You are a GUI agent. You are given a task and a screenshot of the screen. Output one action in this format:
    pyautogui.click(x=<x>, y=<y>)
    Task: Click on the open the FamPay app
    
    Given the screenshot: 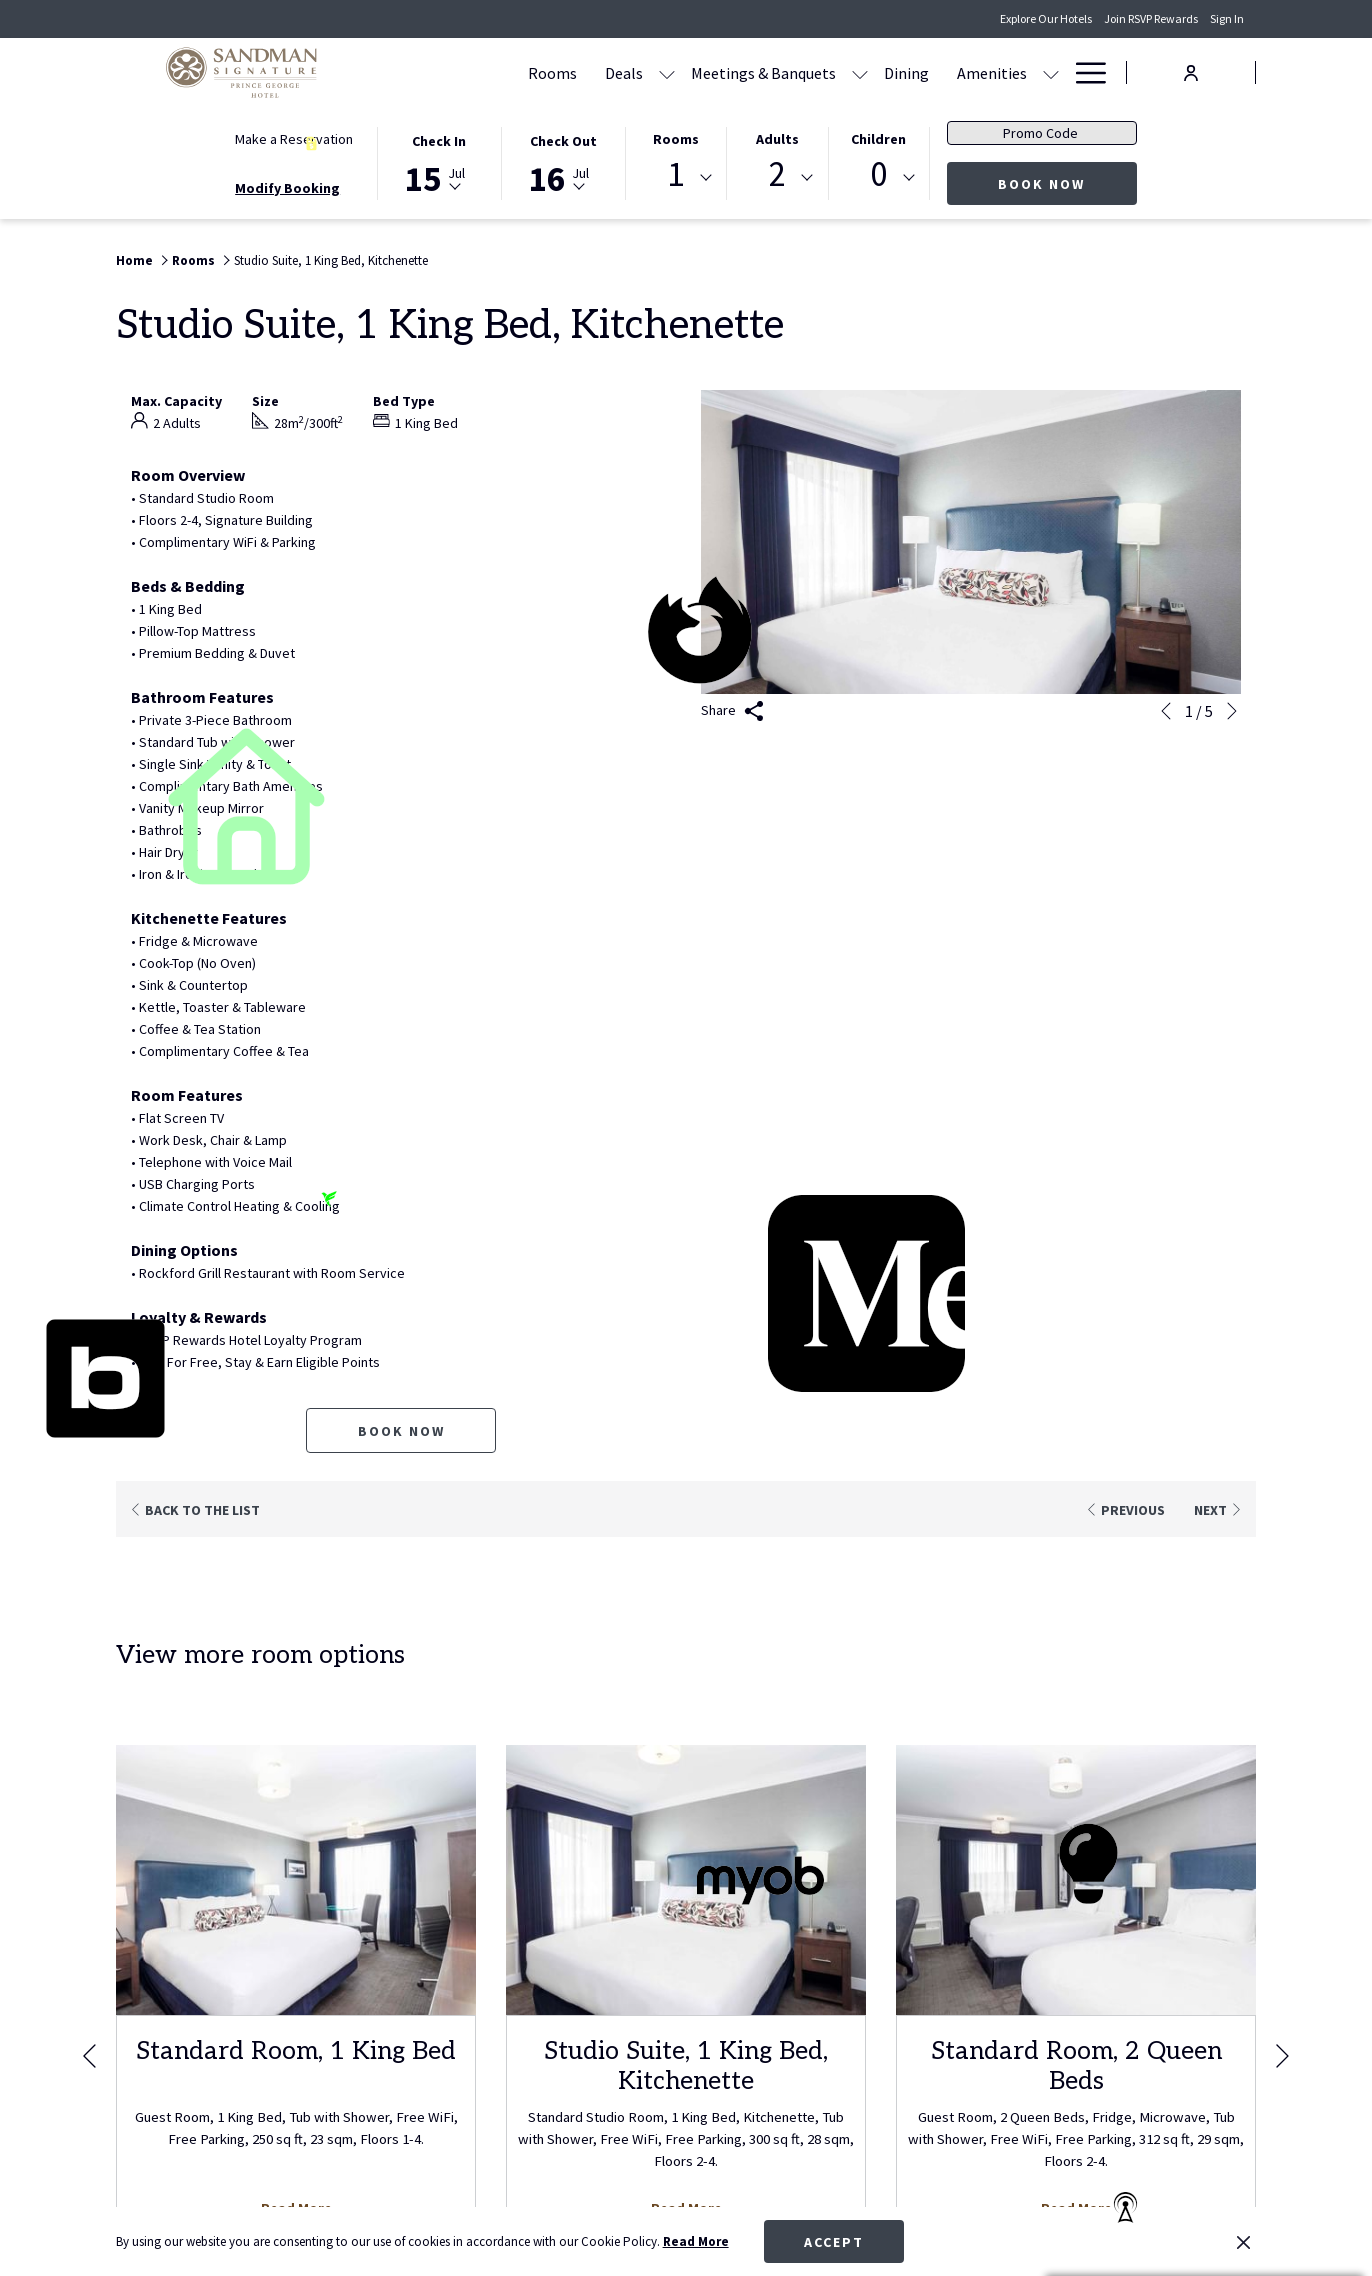 What is the action you would take?
    pyautogui.click(x=329, y=1199)
    